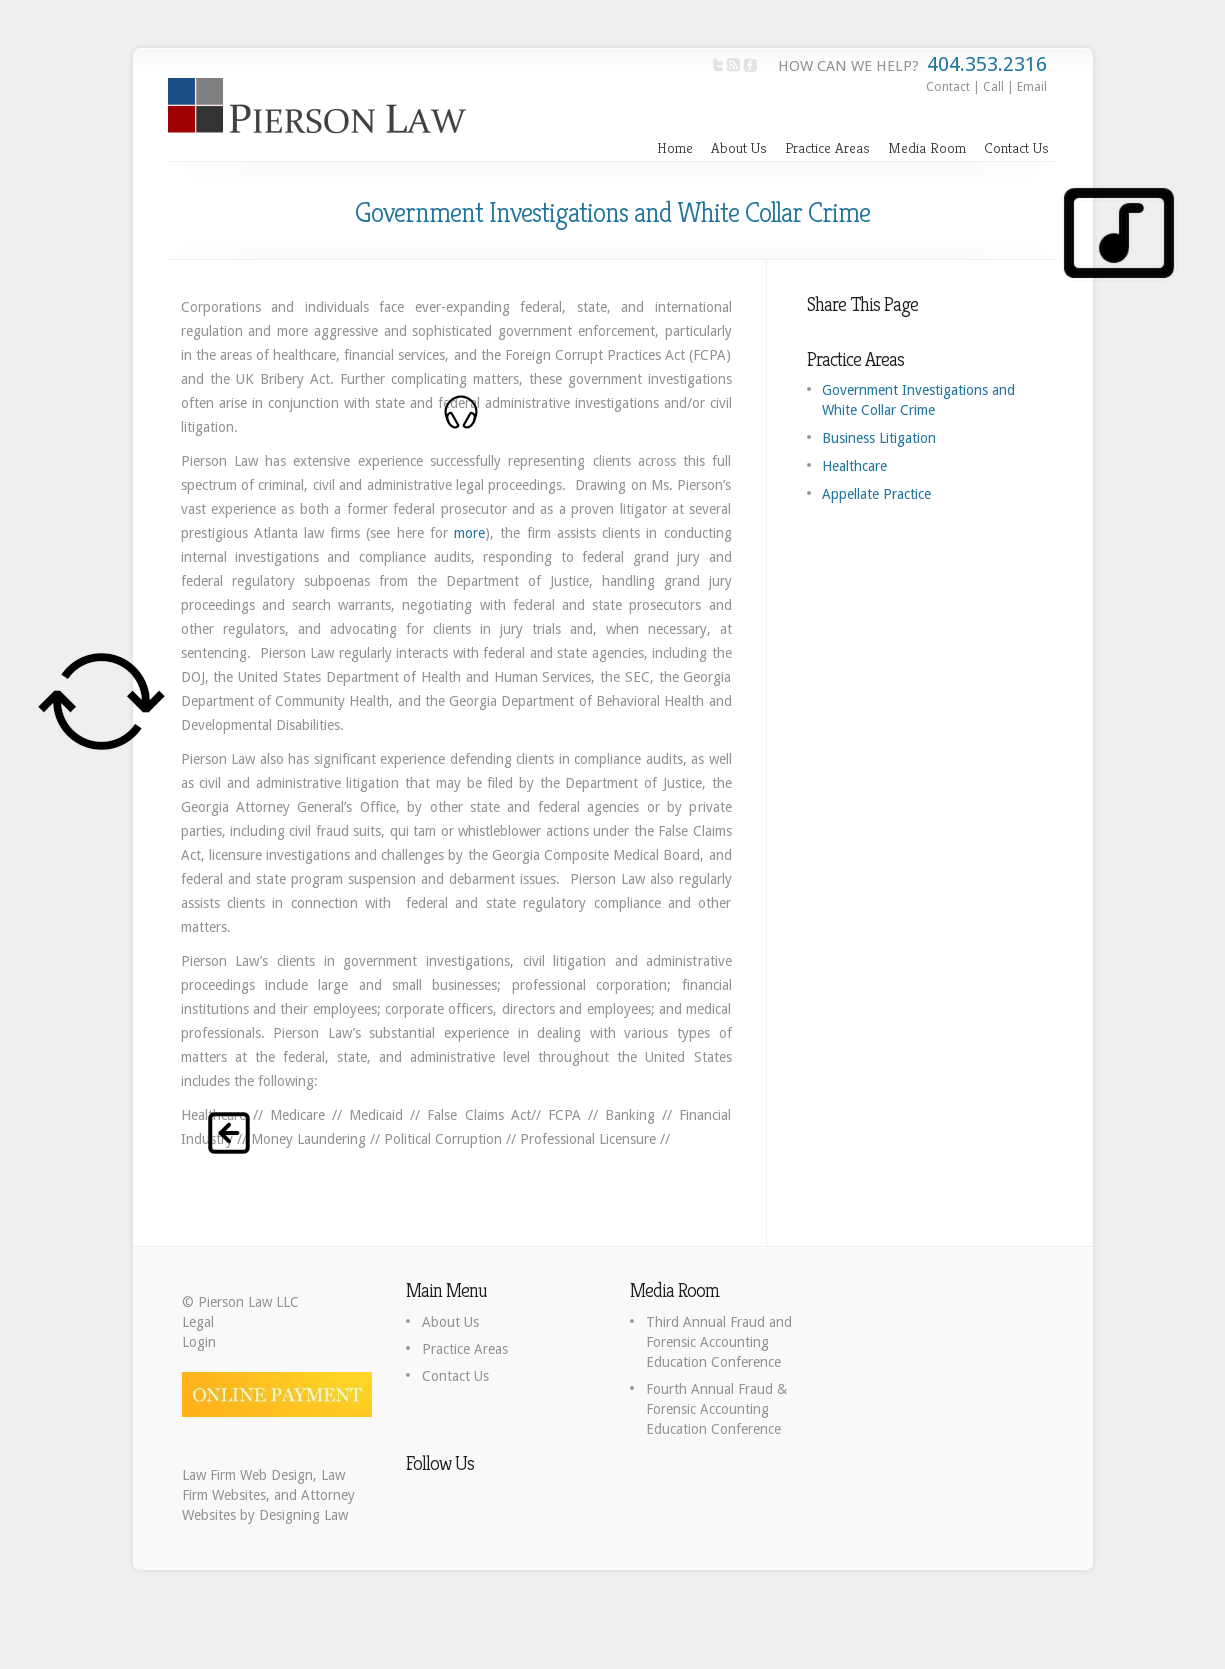  Describe the element at coordinates (101, 701) in the screenshot. I see `sync or refresh data` at that location.